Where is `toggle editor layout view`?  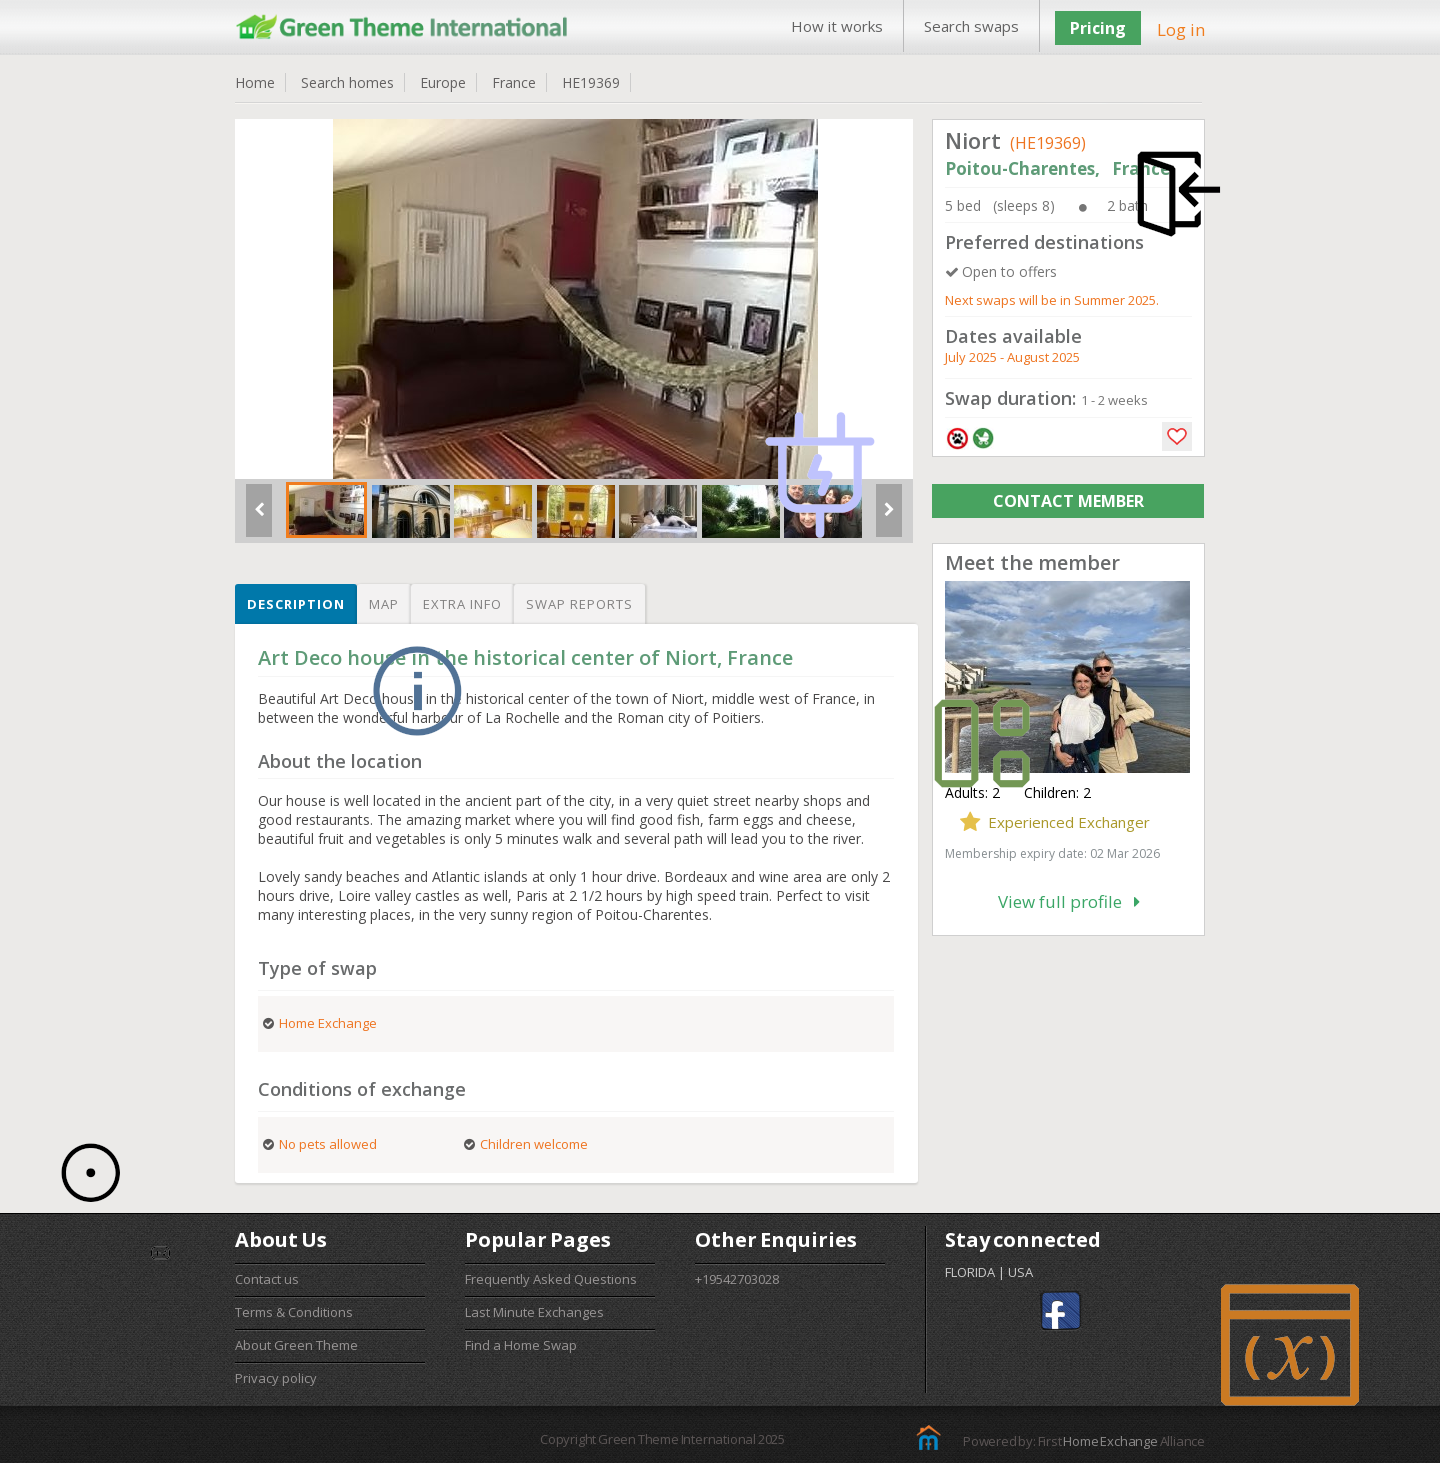
toggle editor layout view is located at coordinates (978, 743).